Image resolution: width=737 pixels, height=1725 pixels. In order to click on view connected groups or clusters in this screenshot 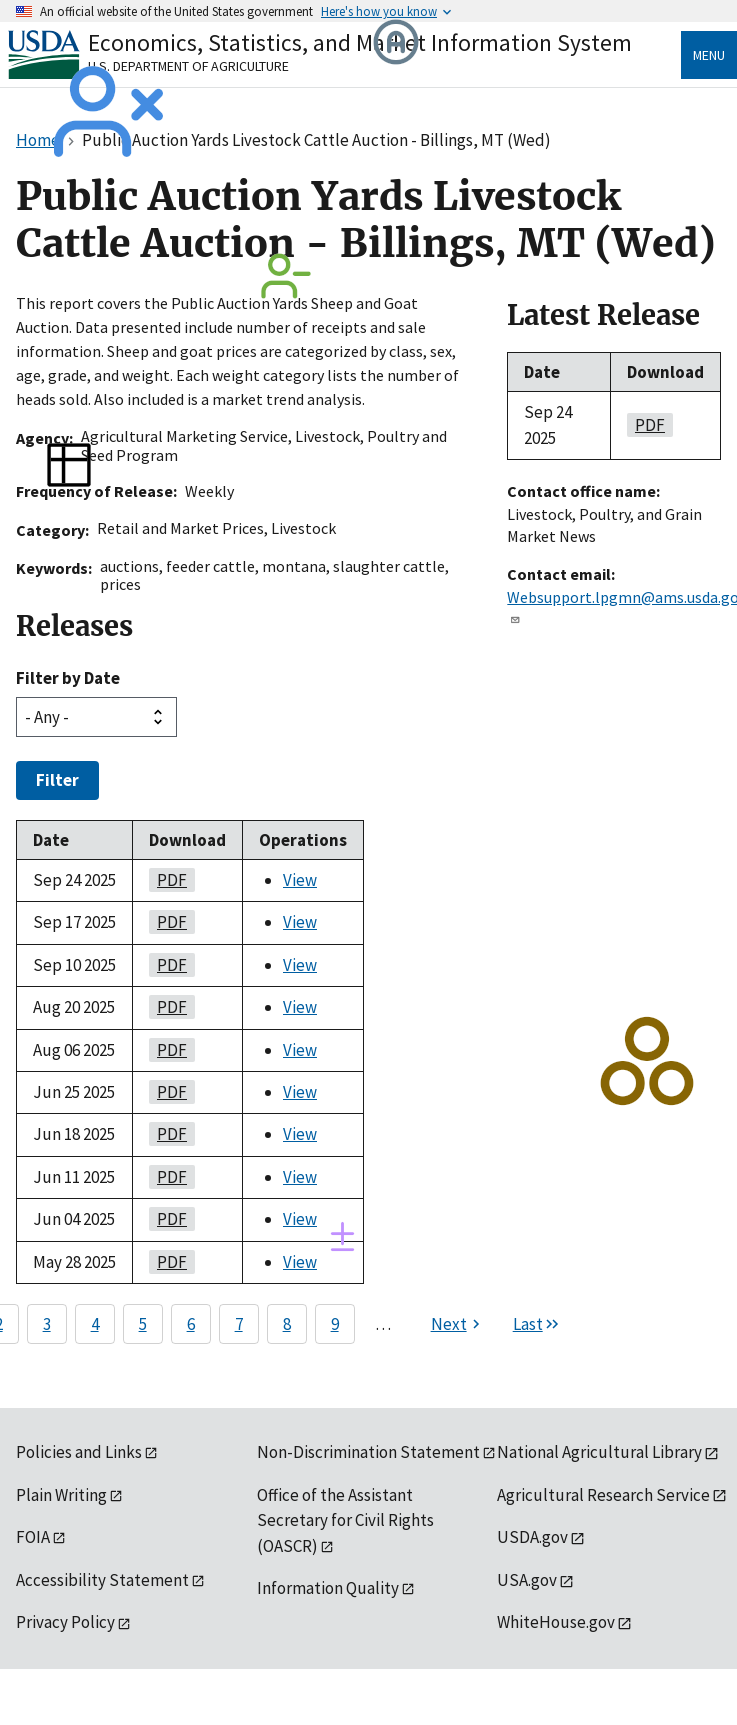, I will do `click(647, 1061)`.